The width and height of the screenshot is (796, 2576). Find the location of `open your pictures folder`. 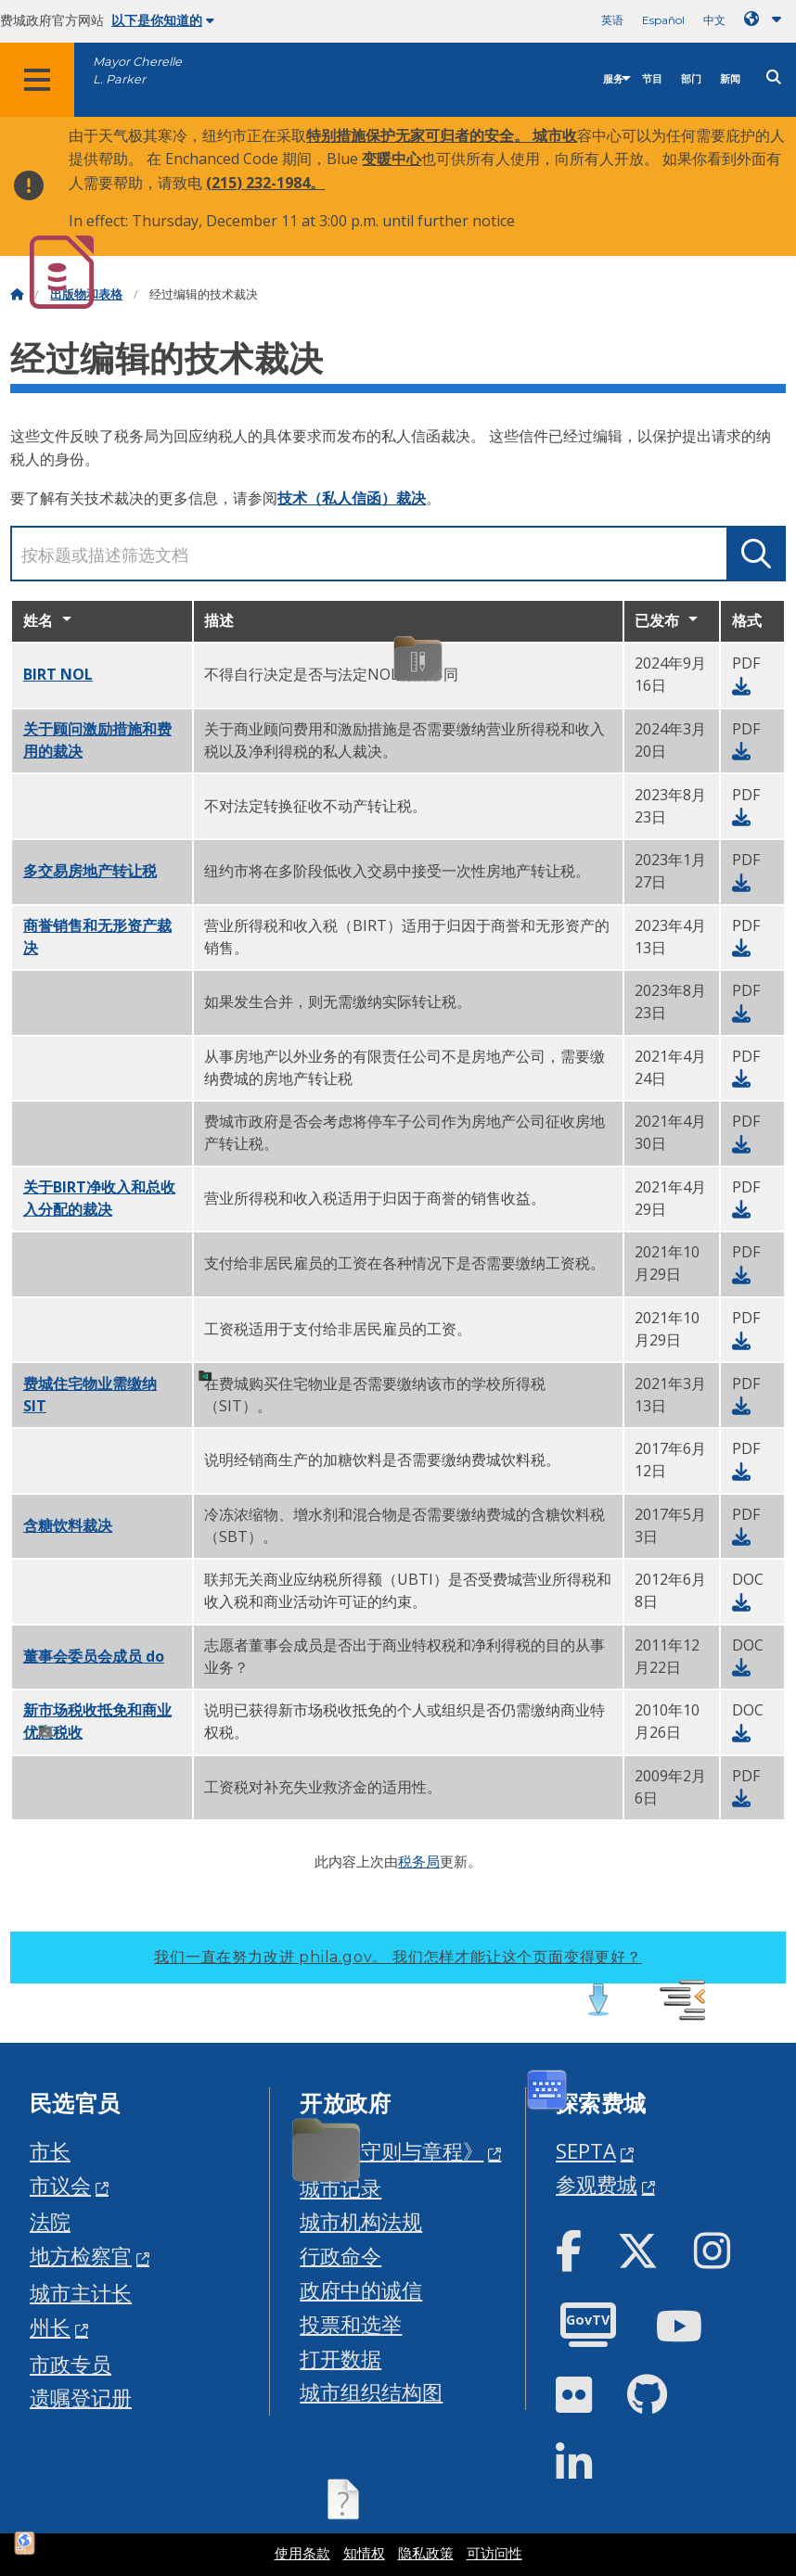

open your pictures folder is located at coordinates (45, 1731).